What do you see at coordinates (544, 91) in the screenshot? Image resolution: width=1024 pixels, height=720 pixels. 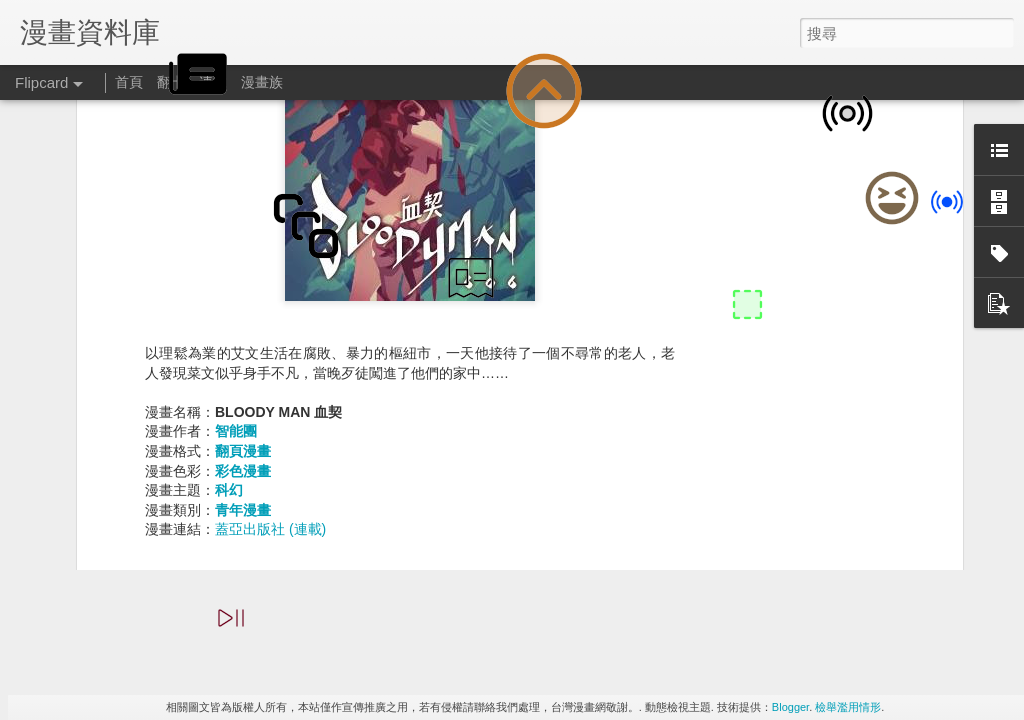 I see `scroll up or return to top of page` at bounding box center [544, 91].